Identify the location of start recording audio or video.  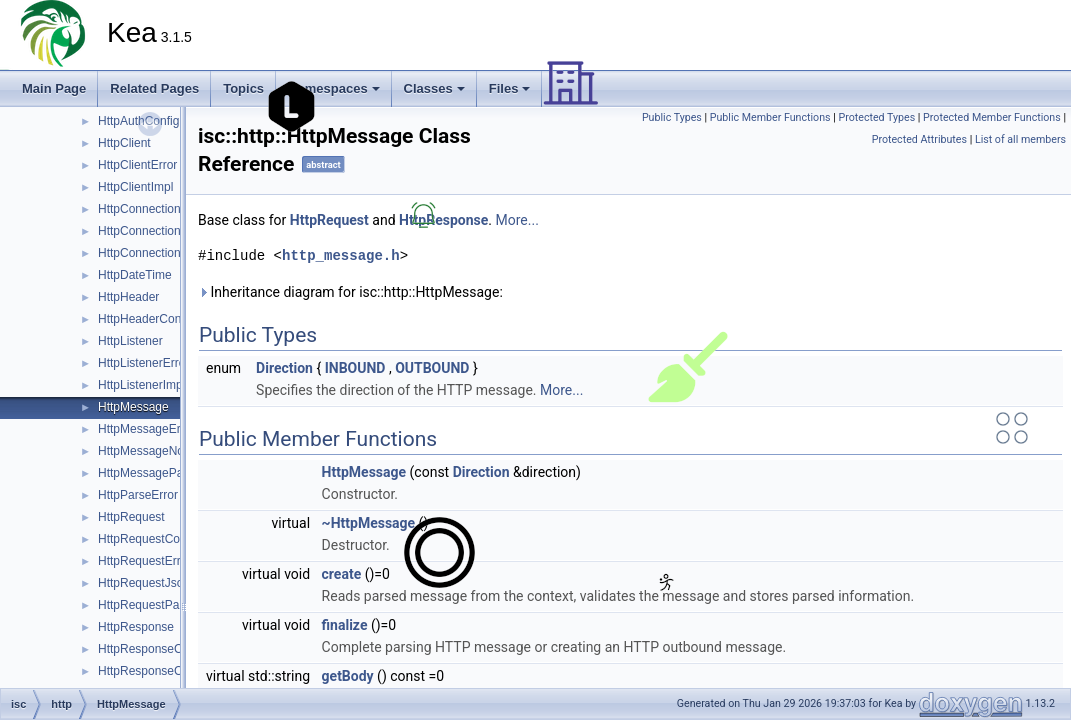
(439, 552).